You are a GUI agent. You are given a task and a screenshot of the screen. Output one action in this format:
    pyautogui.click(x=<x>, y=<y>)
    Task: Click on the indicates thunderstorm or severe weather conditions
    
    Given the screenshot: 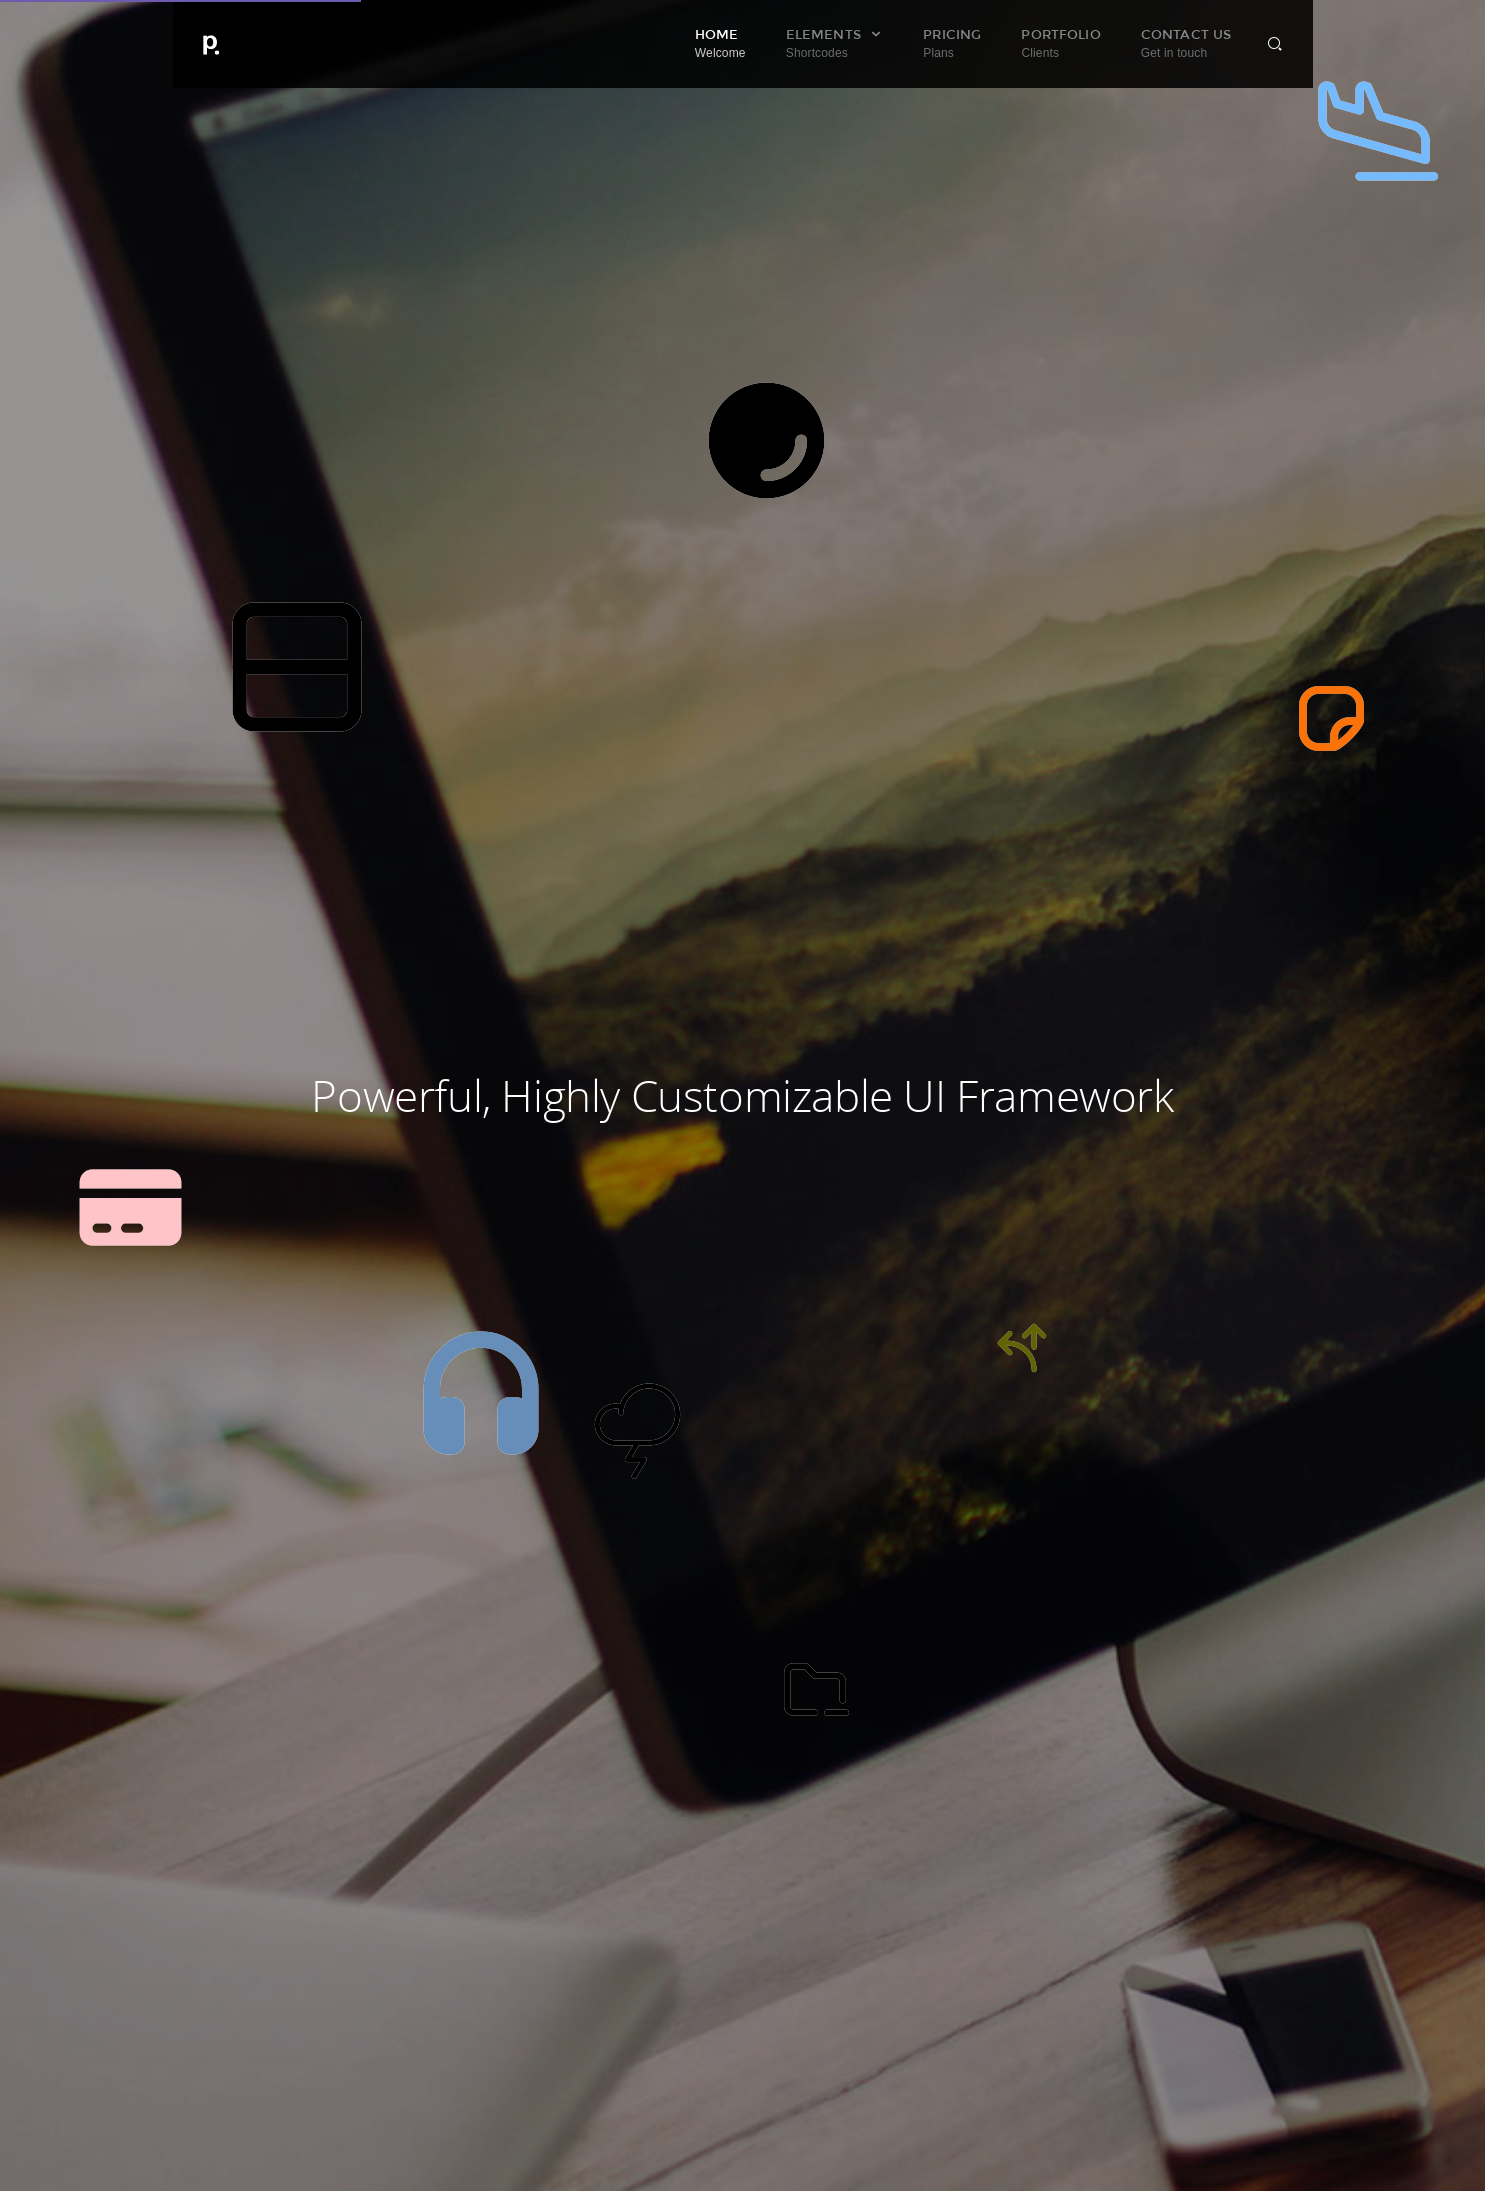 What is the action you would take?
    pyautogui.click(x=637, y=1429)
    